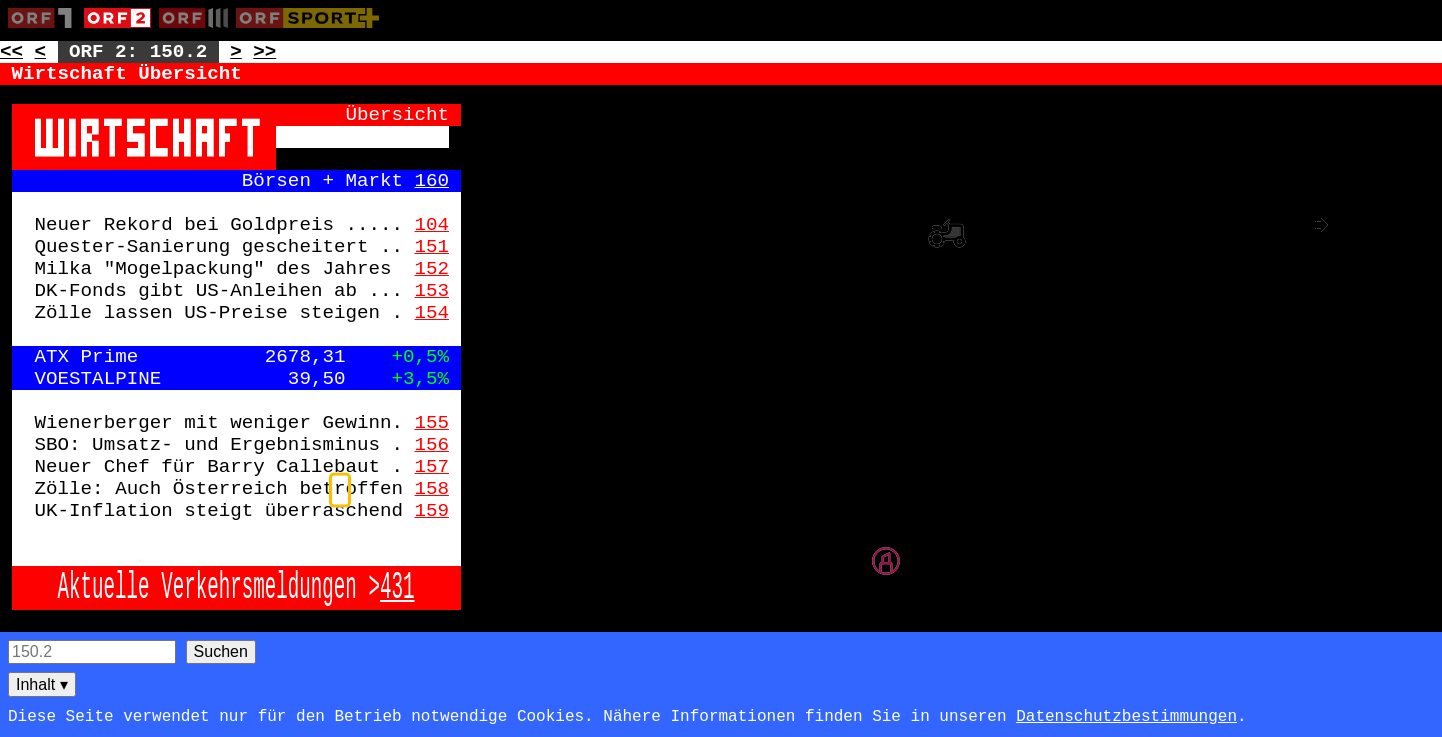  What do you see at coordinates (1321, 225) in the screenshot?
I see `proceed to the next step` at bounding box center [1321, 225].